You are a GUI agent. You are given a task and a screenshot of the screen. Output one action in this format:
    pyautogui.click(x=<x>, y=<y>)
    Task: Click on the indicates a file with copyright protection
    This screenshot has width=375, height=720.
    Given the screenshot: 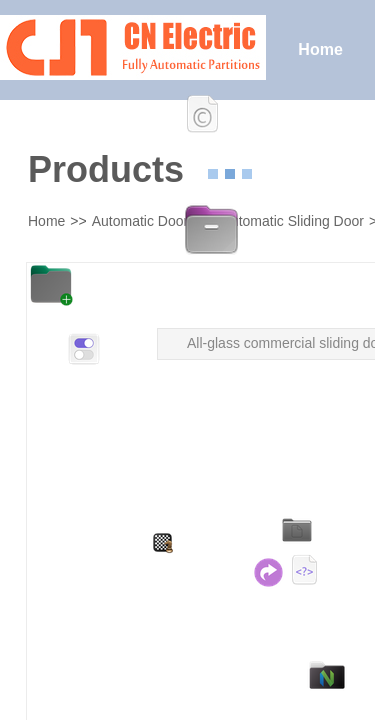 What is the action you would take?
    pyautogui.click(x=202, y=113)
    